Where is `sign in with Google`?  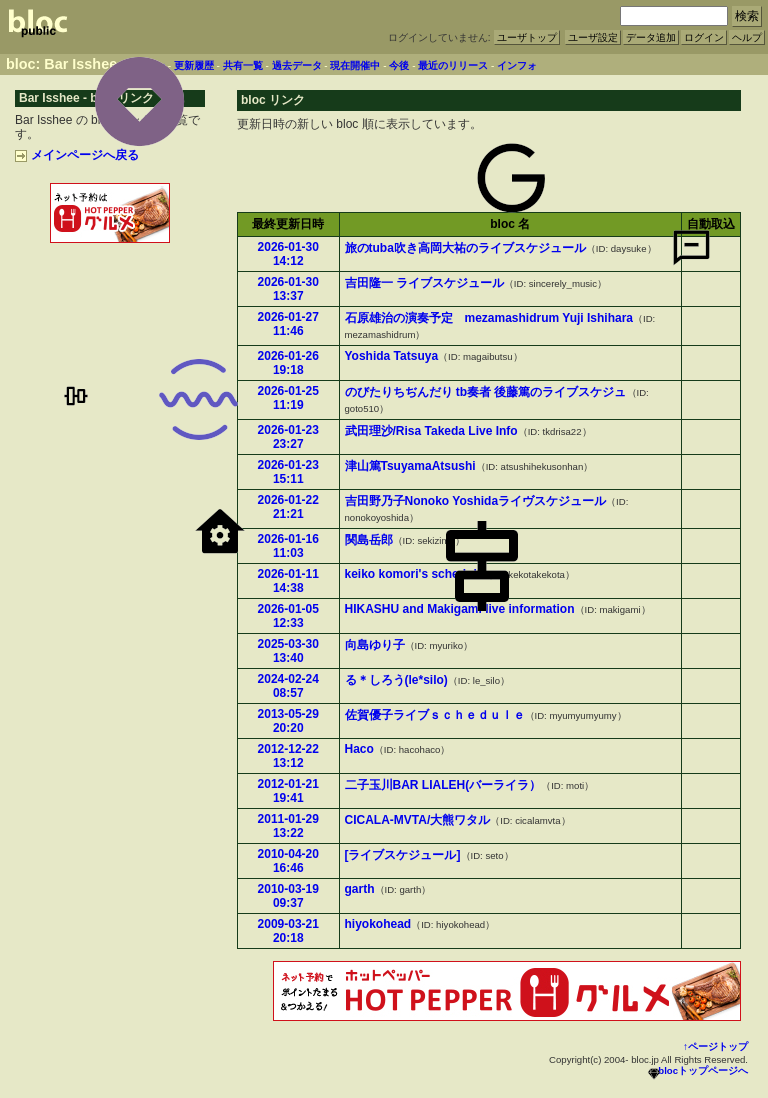 sign in with Google is located at coordinates (512, 178).